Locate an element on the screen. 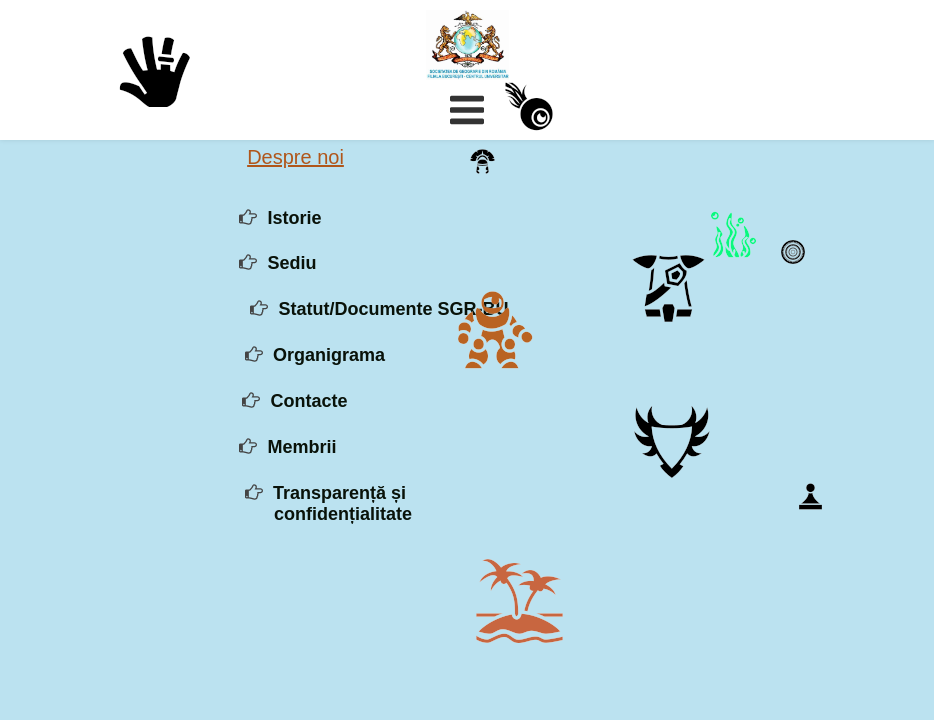 Image resolution: width=934 pixels, height=720 pixels. indicates protected or guarded status is located at coordinates (671, 440).